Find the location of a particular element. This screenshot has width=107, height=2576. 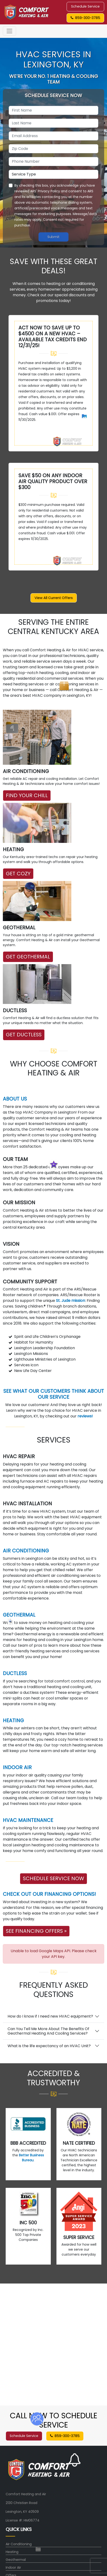

open iMovie video editing application is located at coordinates (54, 1164).